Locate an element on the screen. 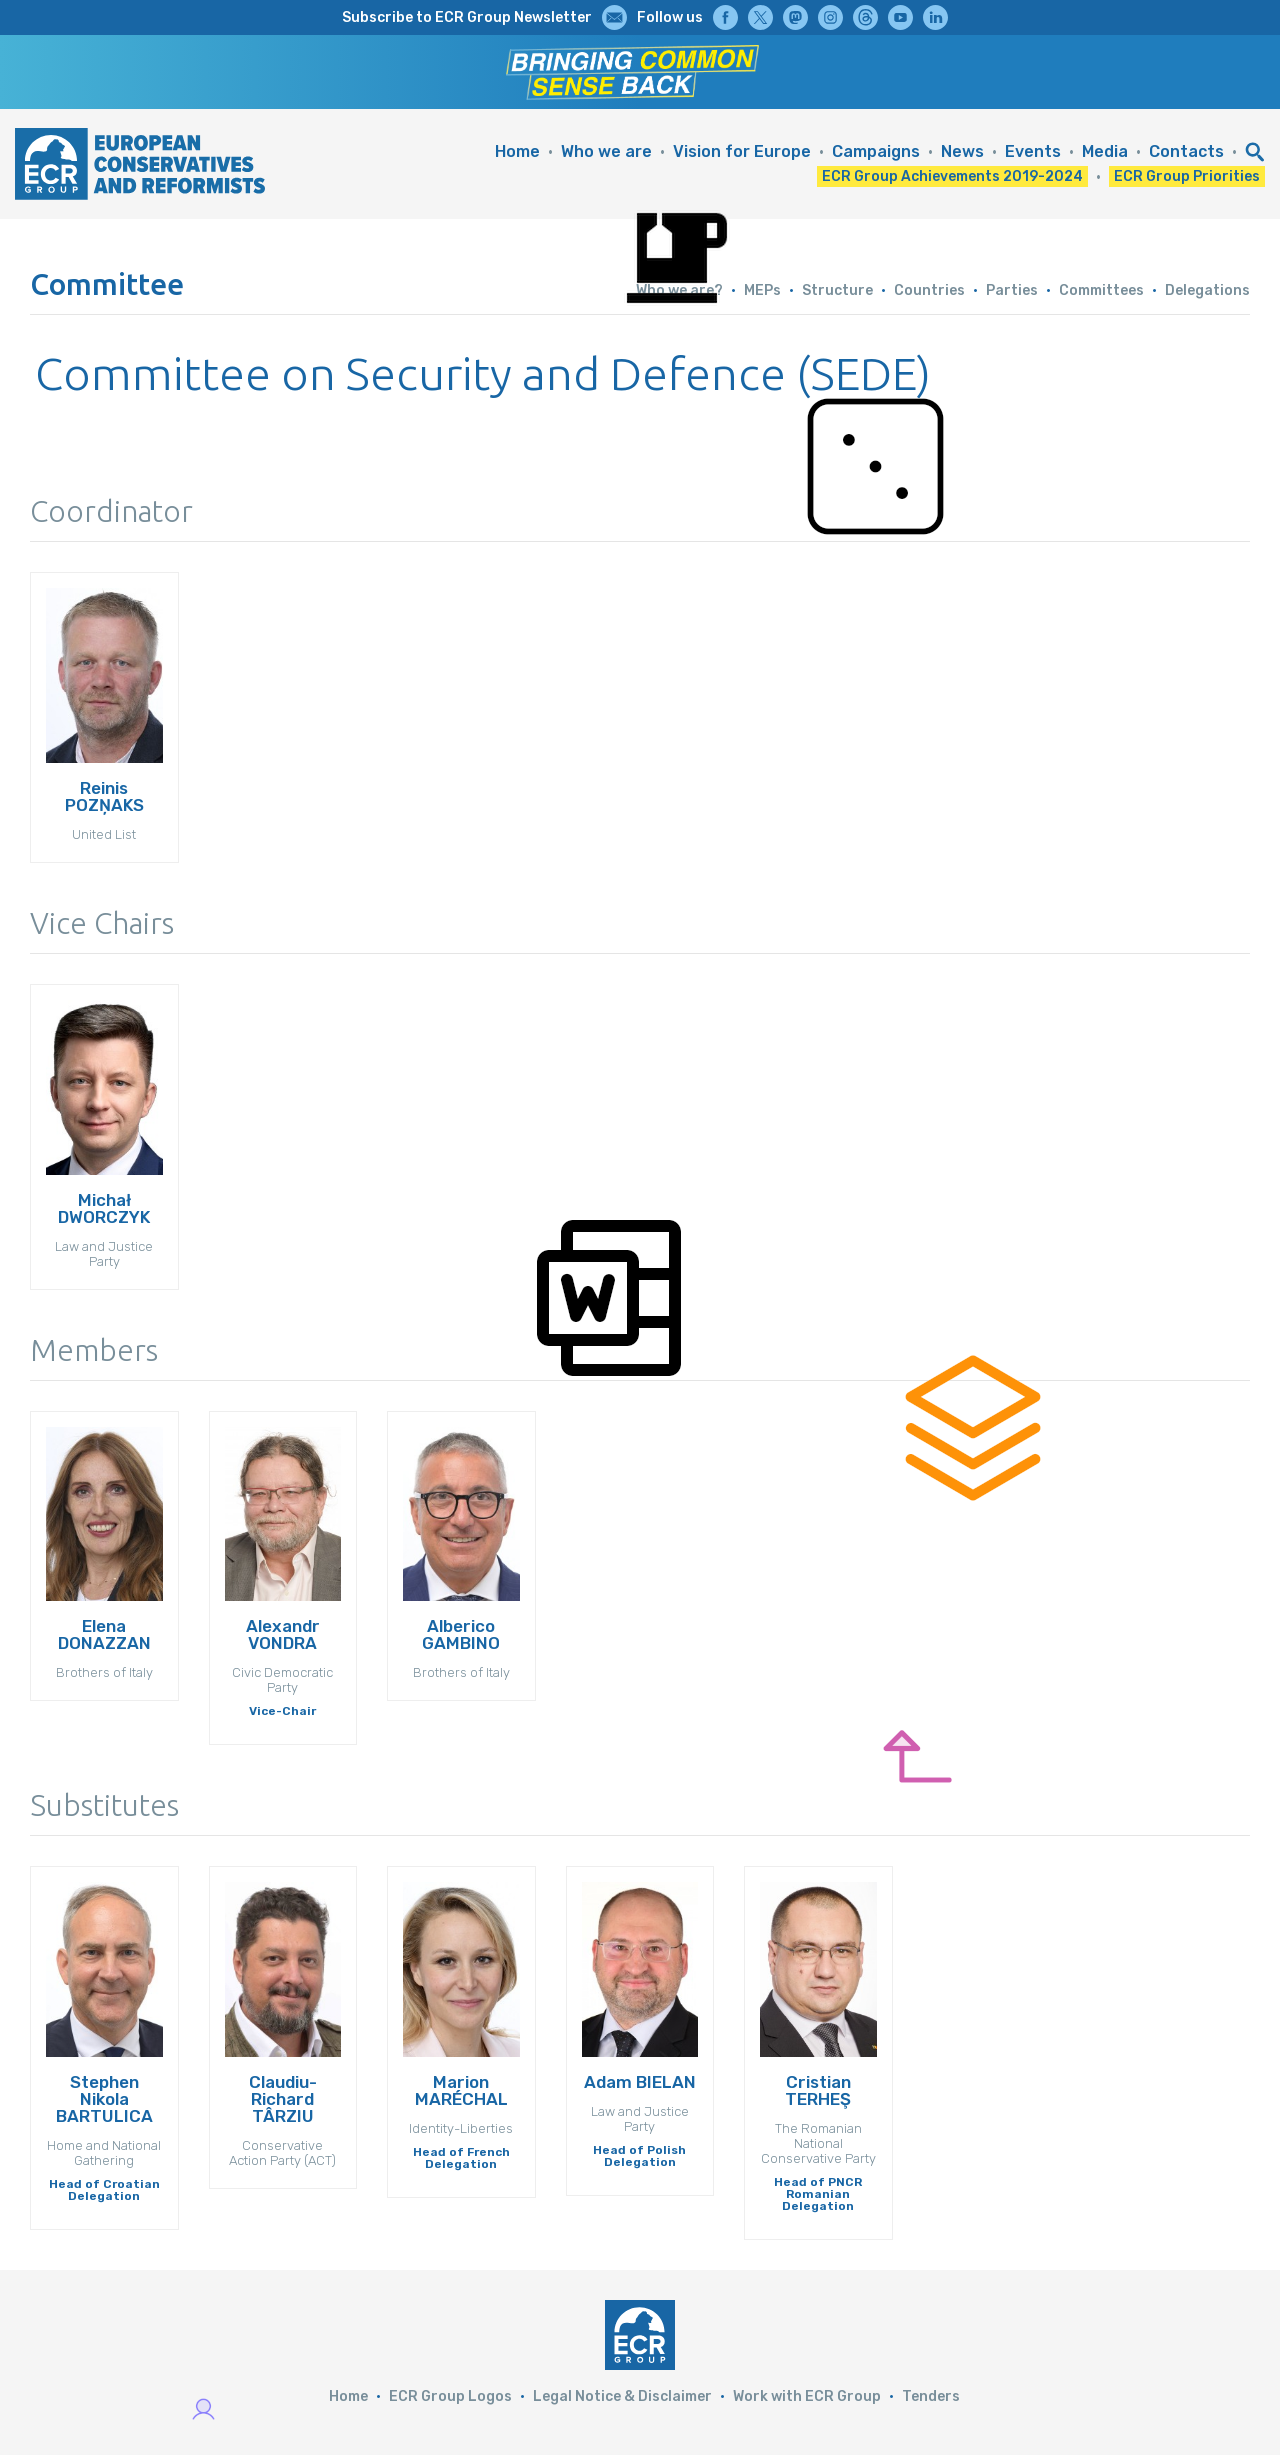  access food and beverage emoji category is located at coordinates (677, 258).